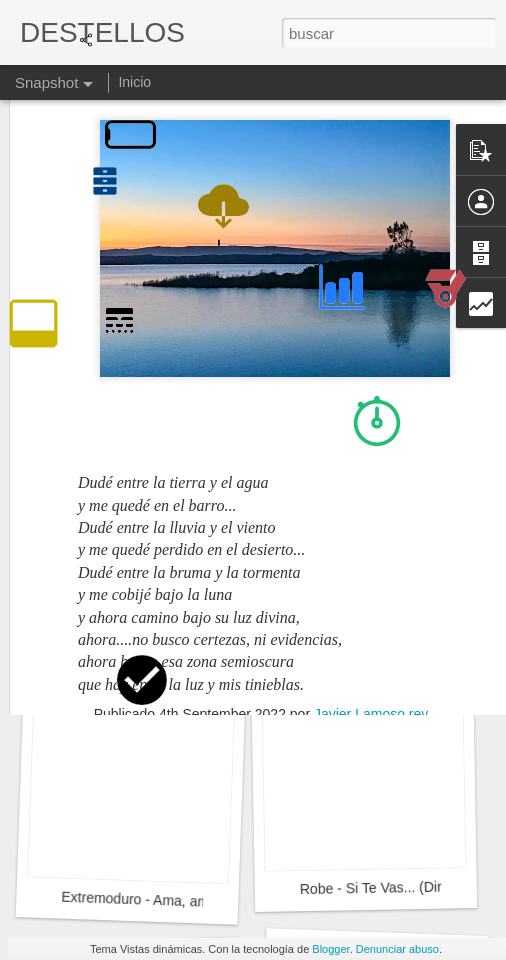  Describe the element at coordinates (377, 421) in the screenshot. I see `start or view a timer` at that location.